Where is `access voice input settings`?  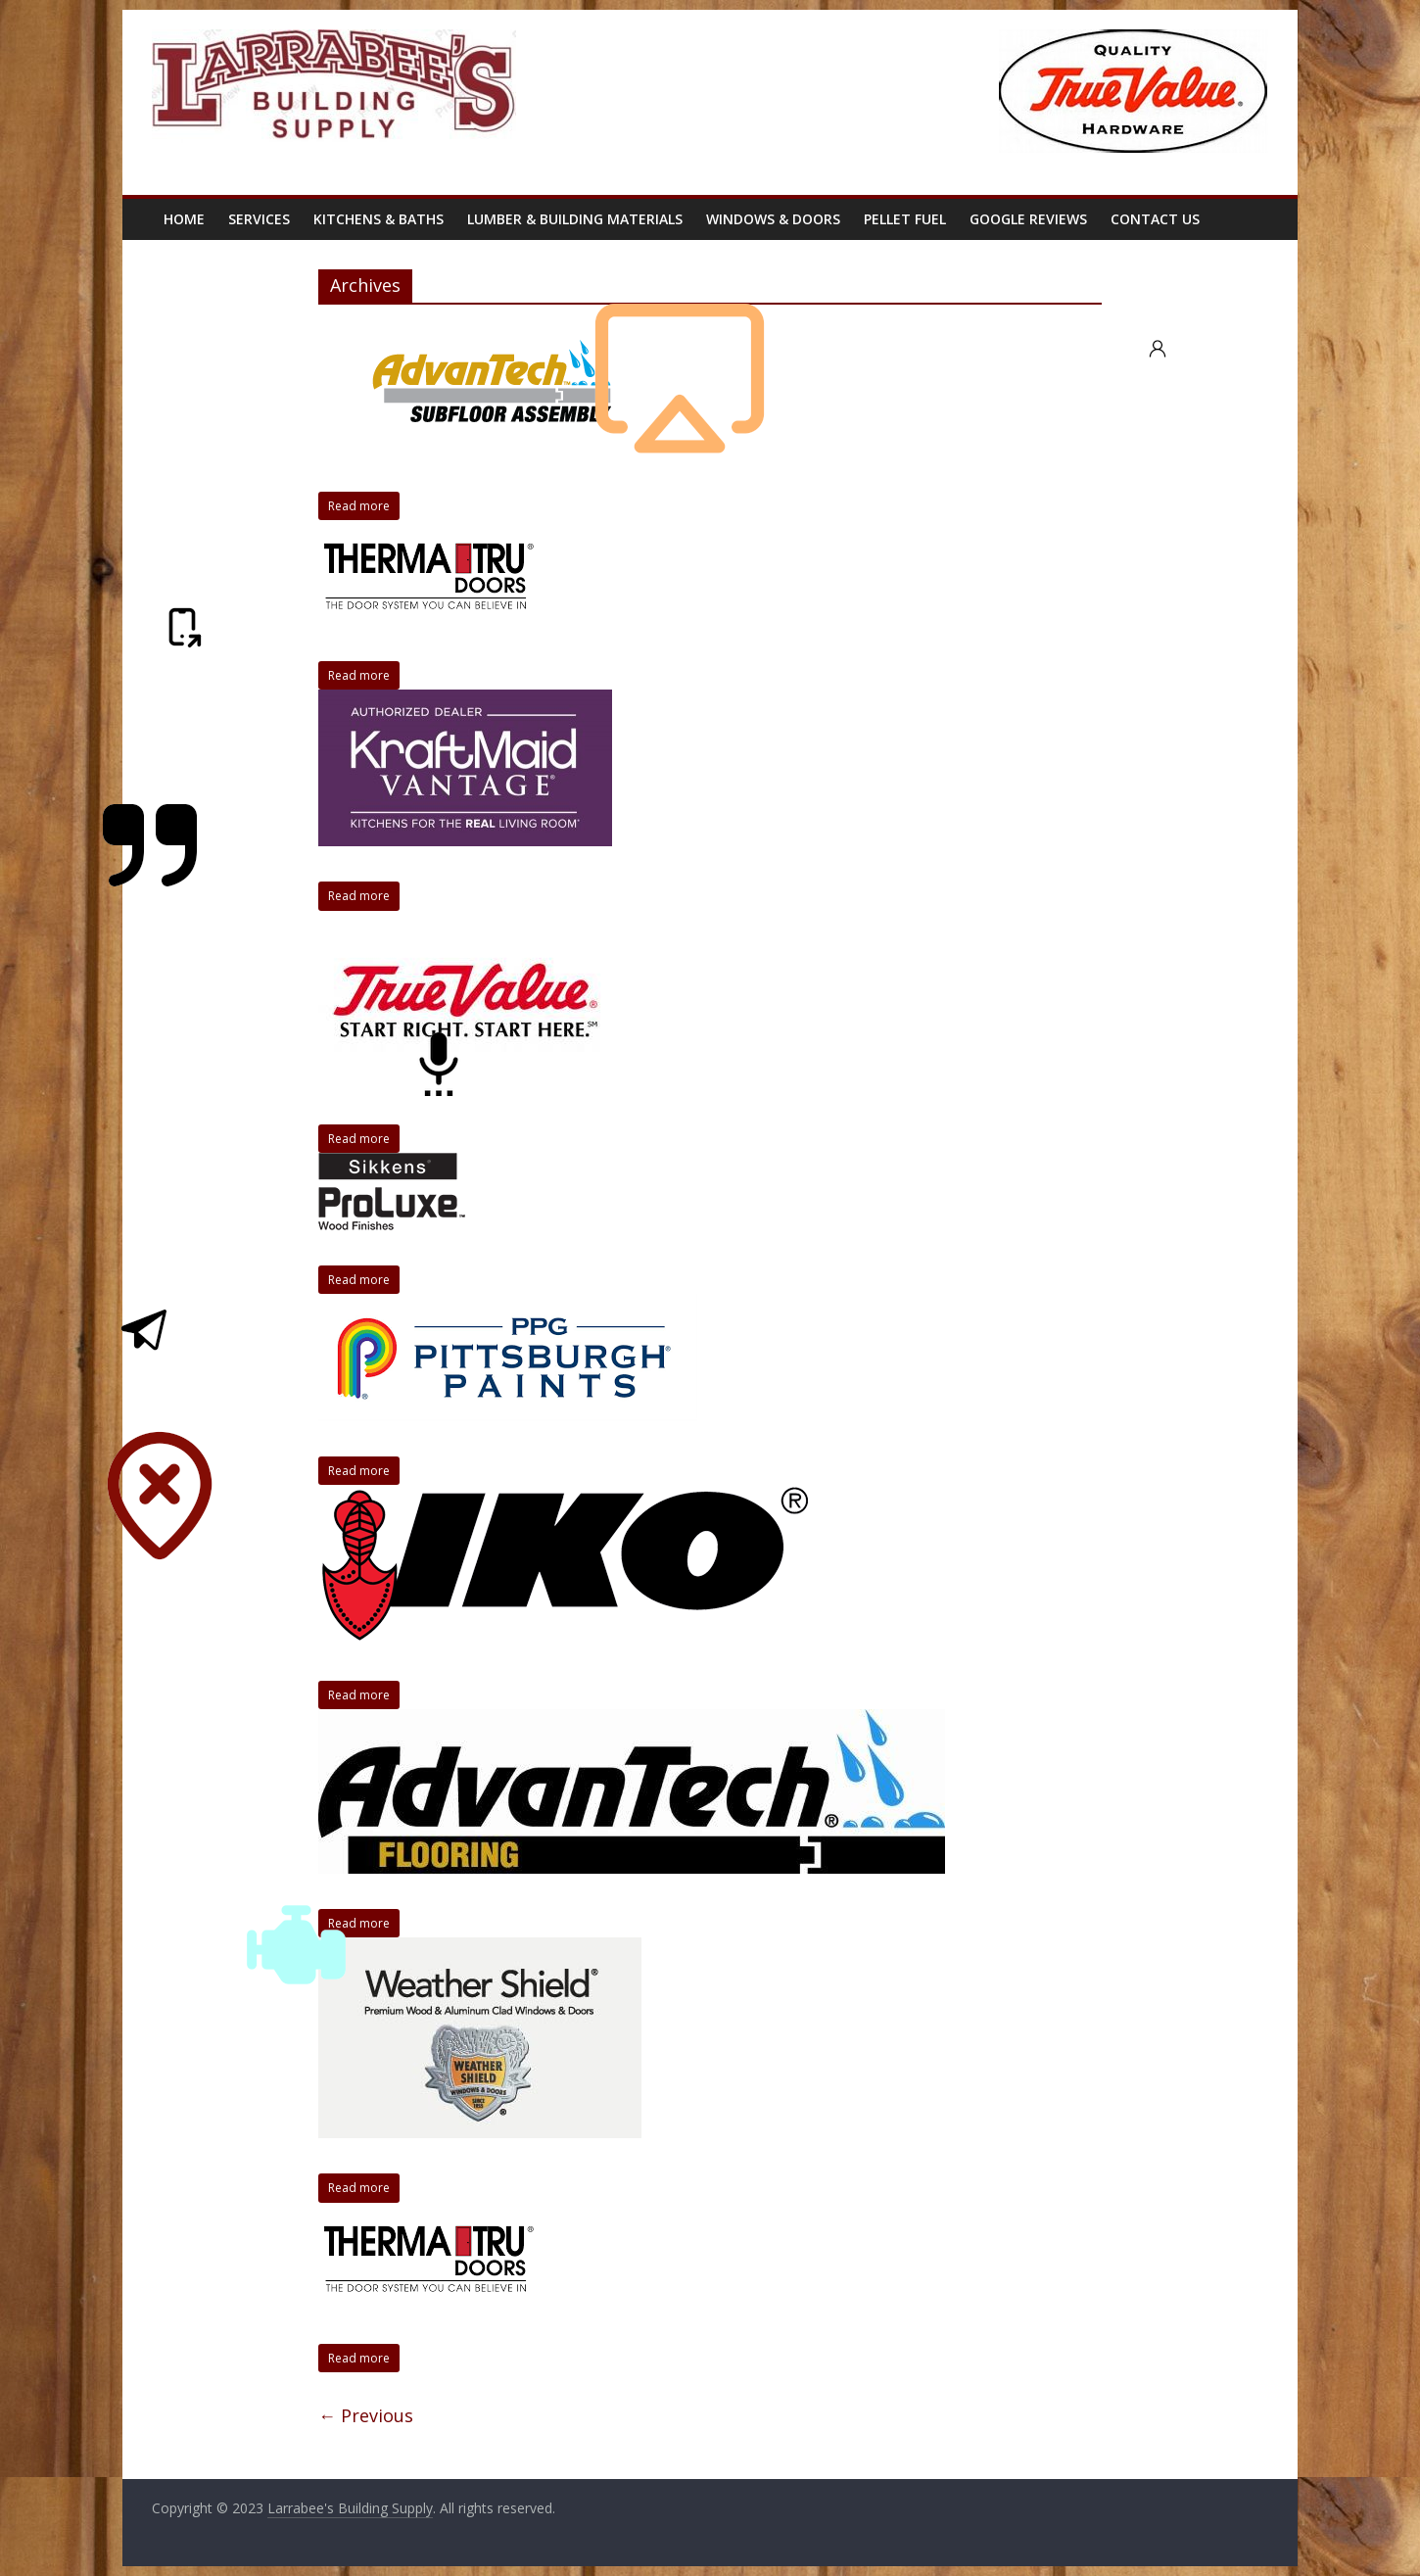 access voice input settings is located at coordinates (439, 1063).